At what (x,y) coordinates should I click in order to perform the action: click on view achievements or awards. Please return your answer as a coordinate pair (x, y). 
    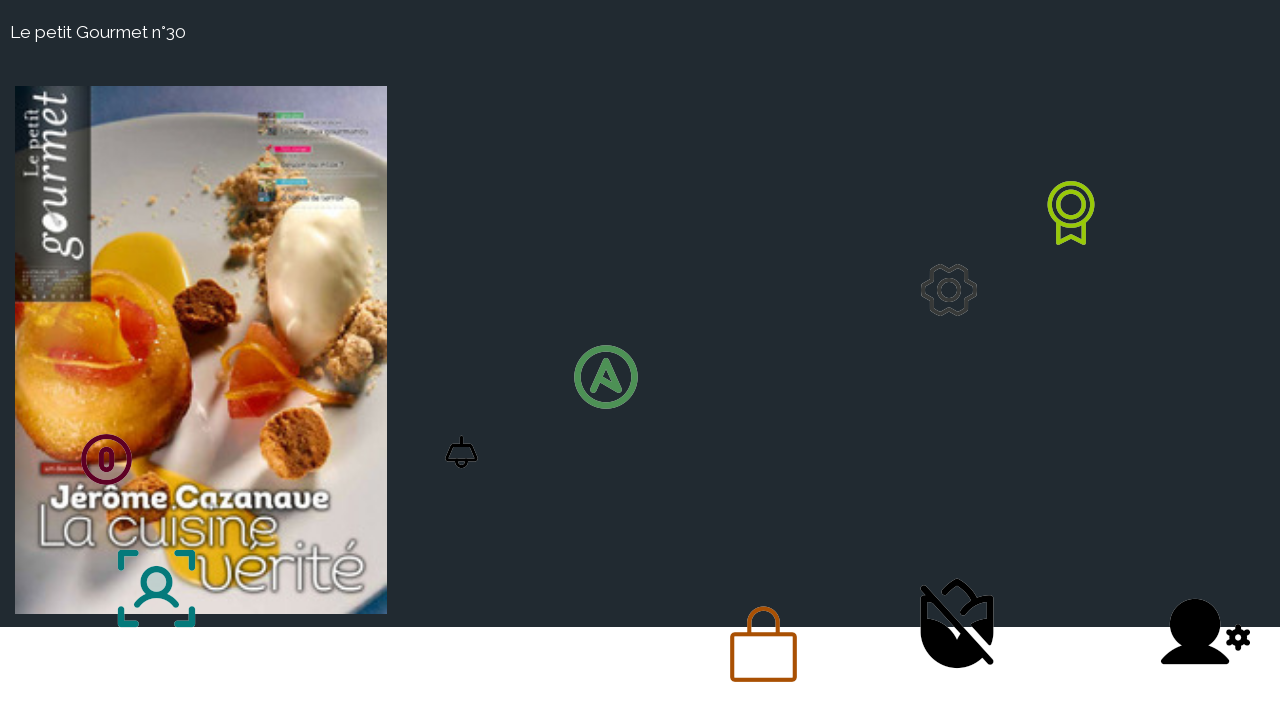
    Looking at the image, I should click on (1071, 213).